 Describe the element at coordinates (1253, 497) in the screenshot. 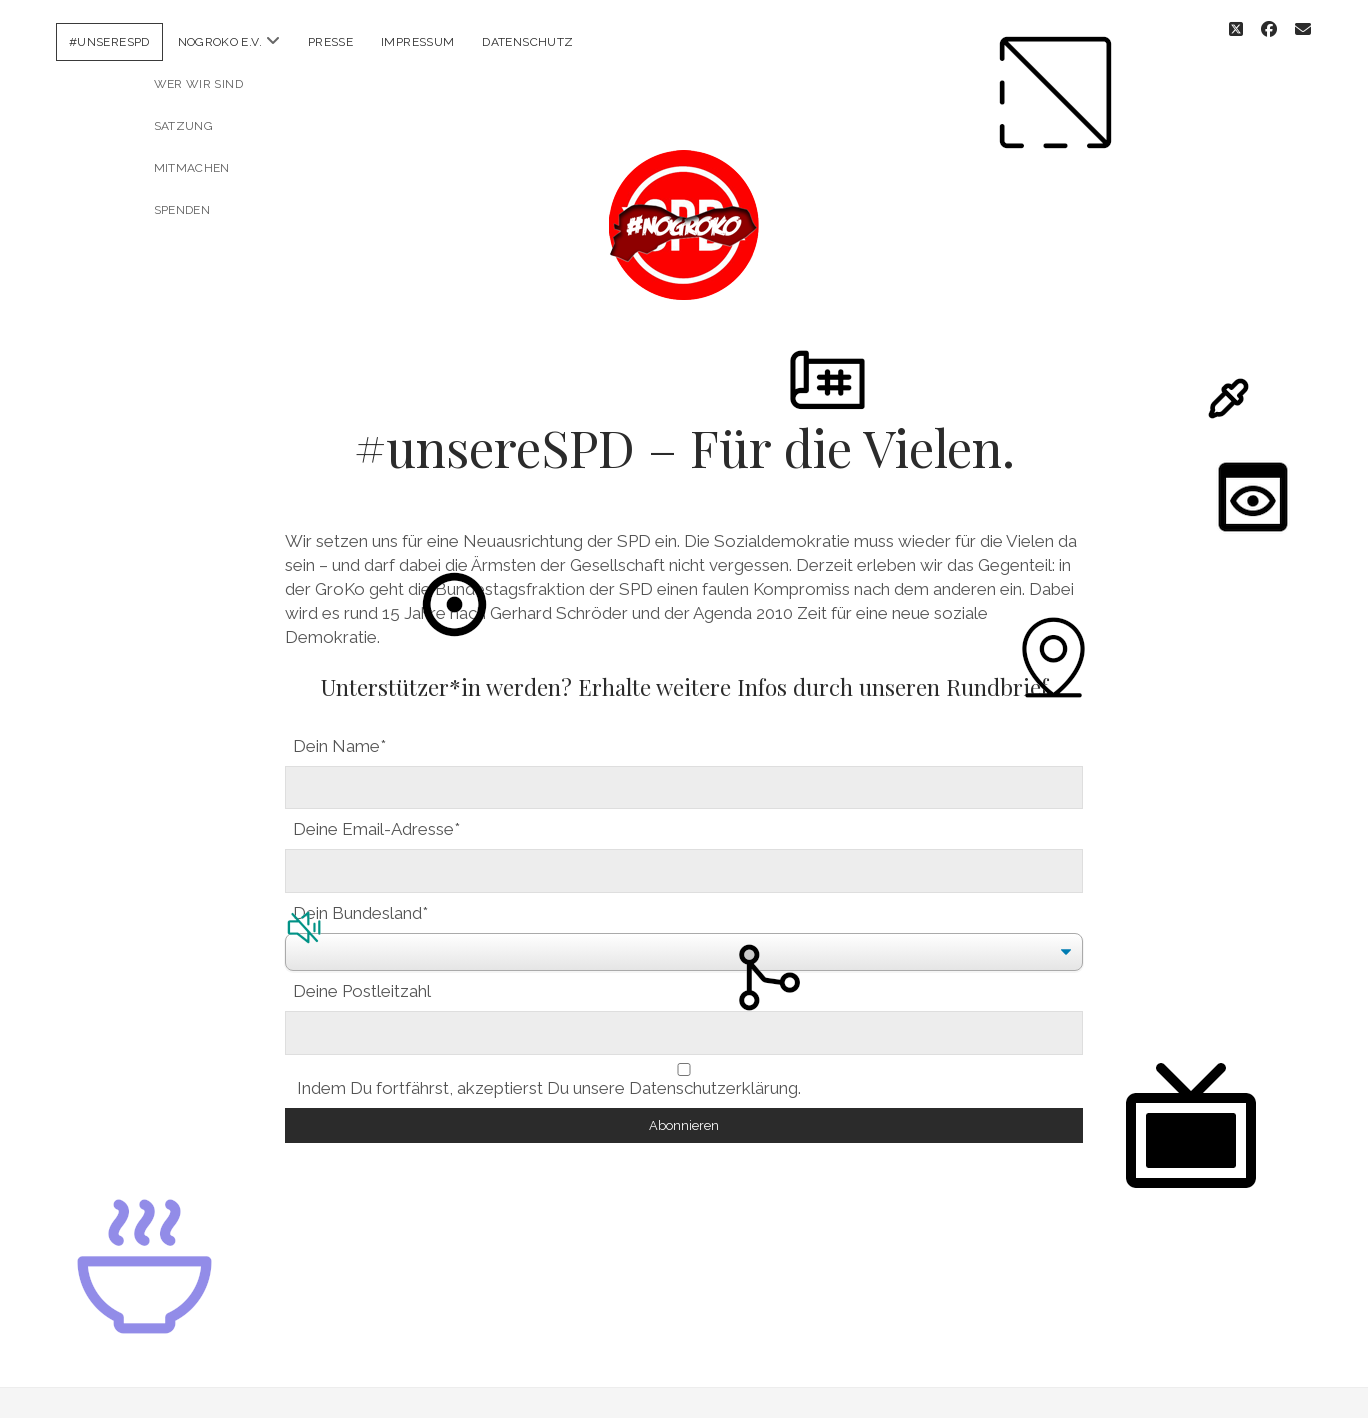

I see `preview file or document before opening` at that location.